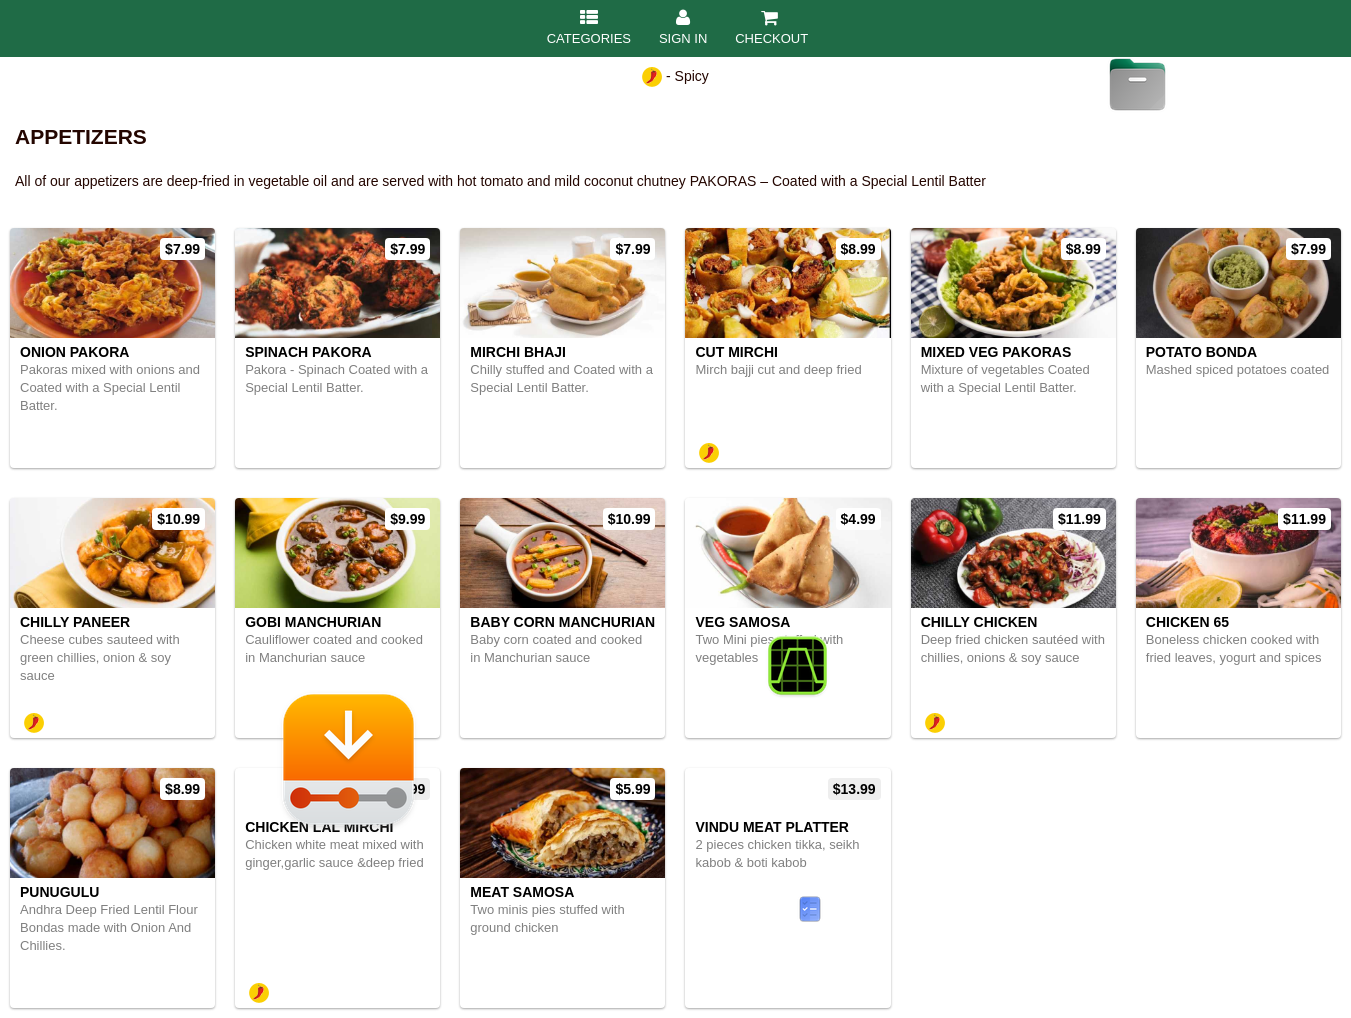  I want to click on open ubiquity installer application, so click(348, 759).